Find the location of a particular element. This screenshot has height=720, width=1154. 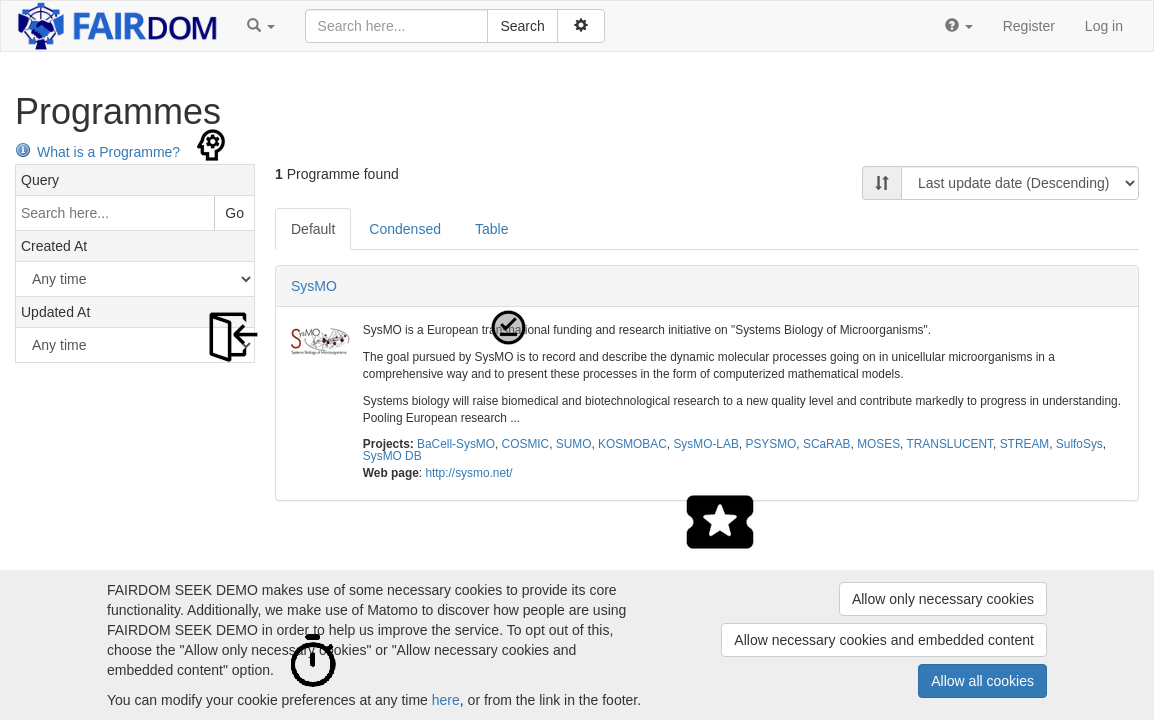

access mental health or psychology features is located at coordinates (211, 145).